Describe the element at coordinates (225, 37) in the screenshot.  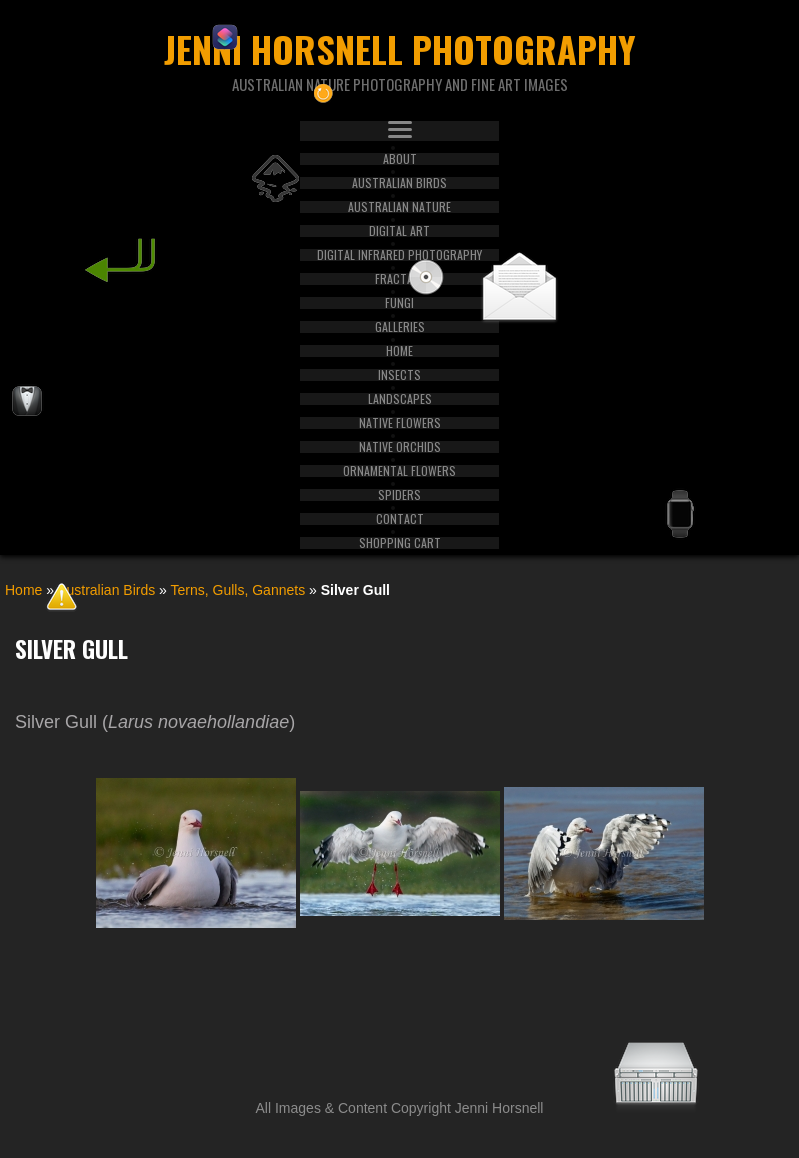
I see `open the shortcuts app to create or run automations` at that location.